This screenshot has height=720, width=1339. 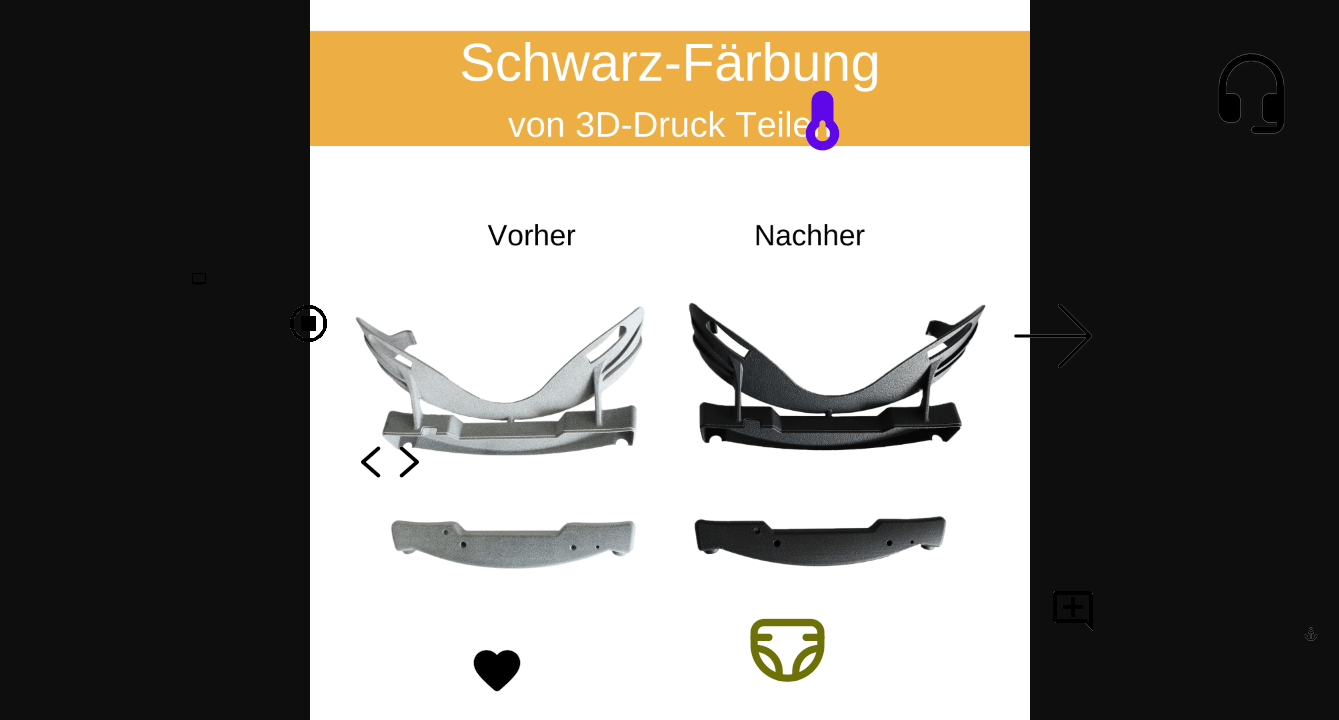 I want to click on stop media playback, so click(x=308, y=323).